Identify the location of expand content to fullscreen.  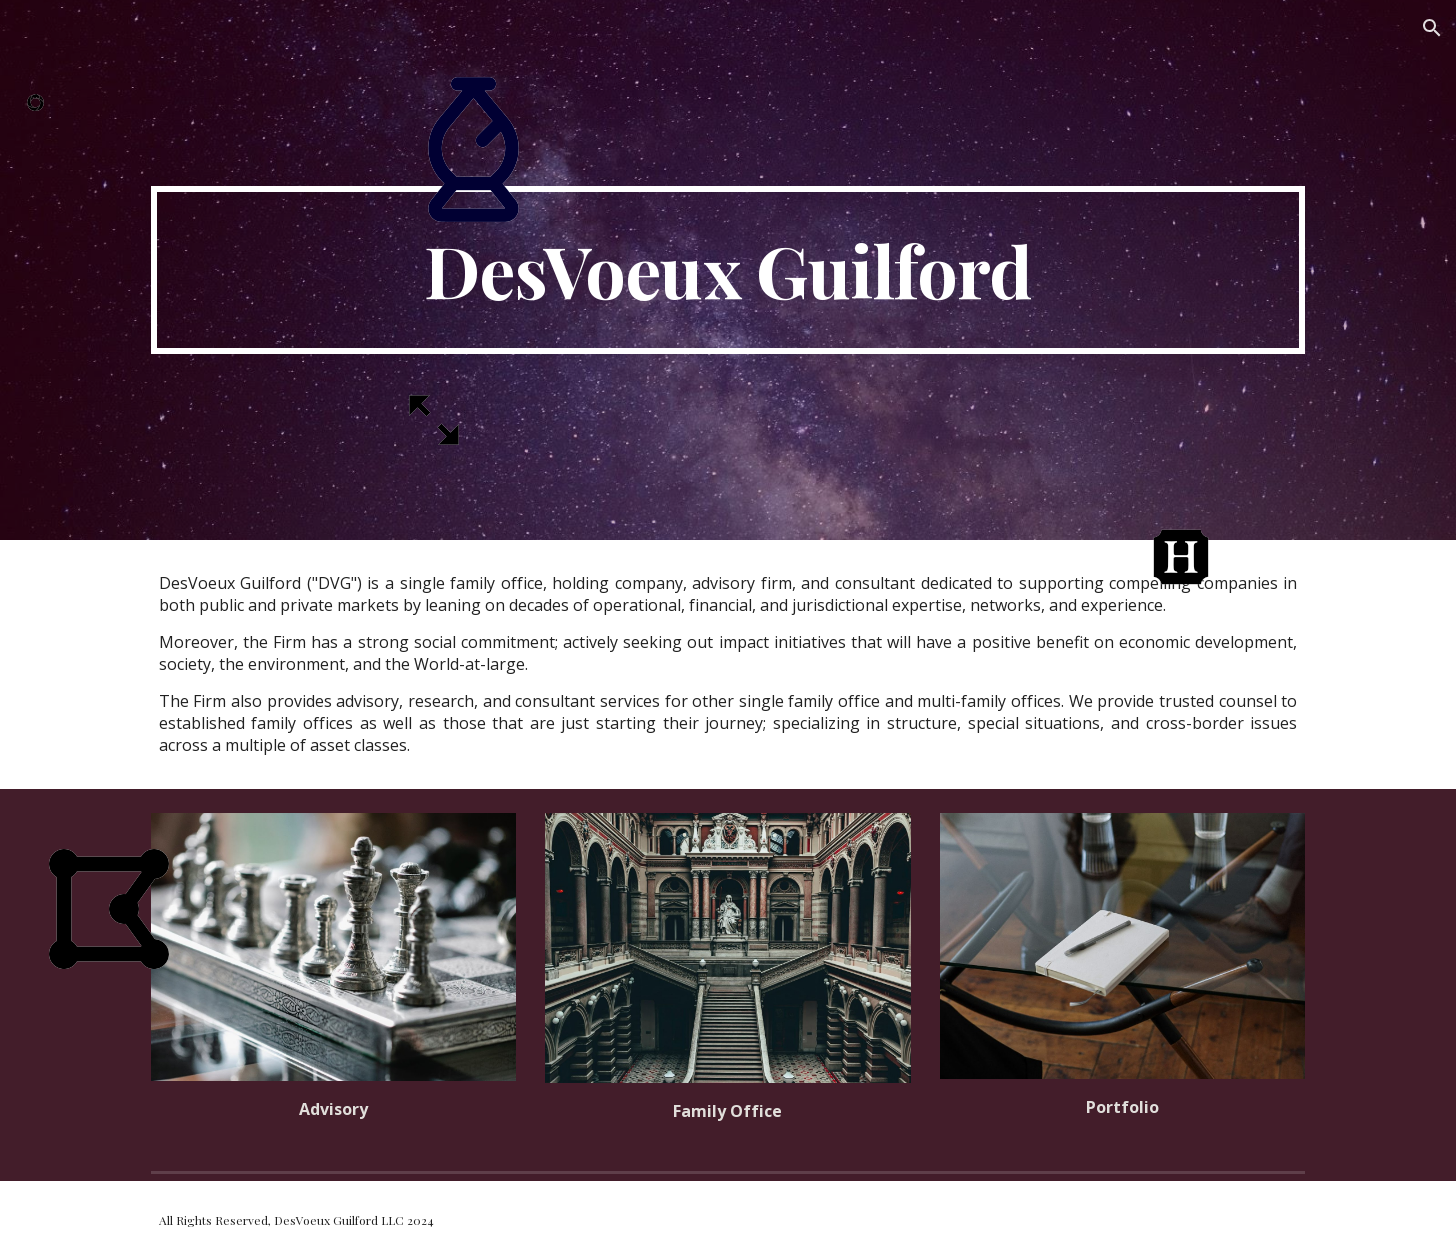
(434, 420).